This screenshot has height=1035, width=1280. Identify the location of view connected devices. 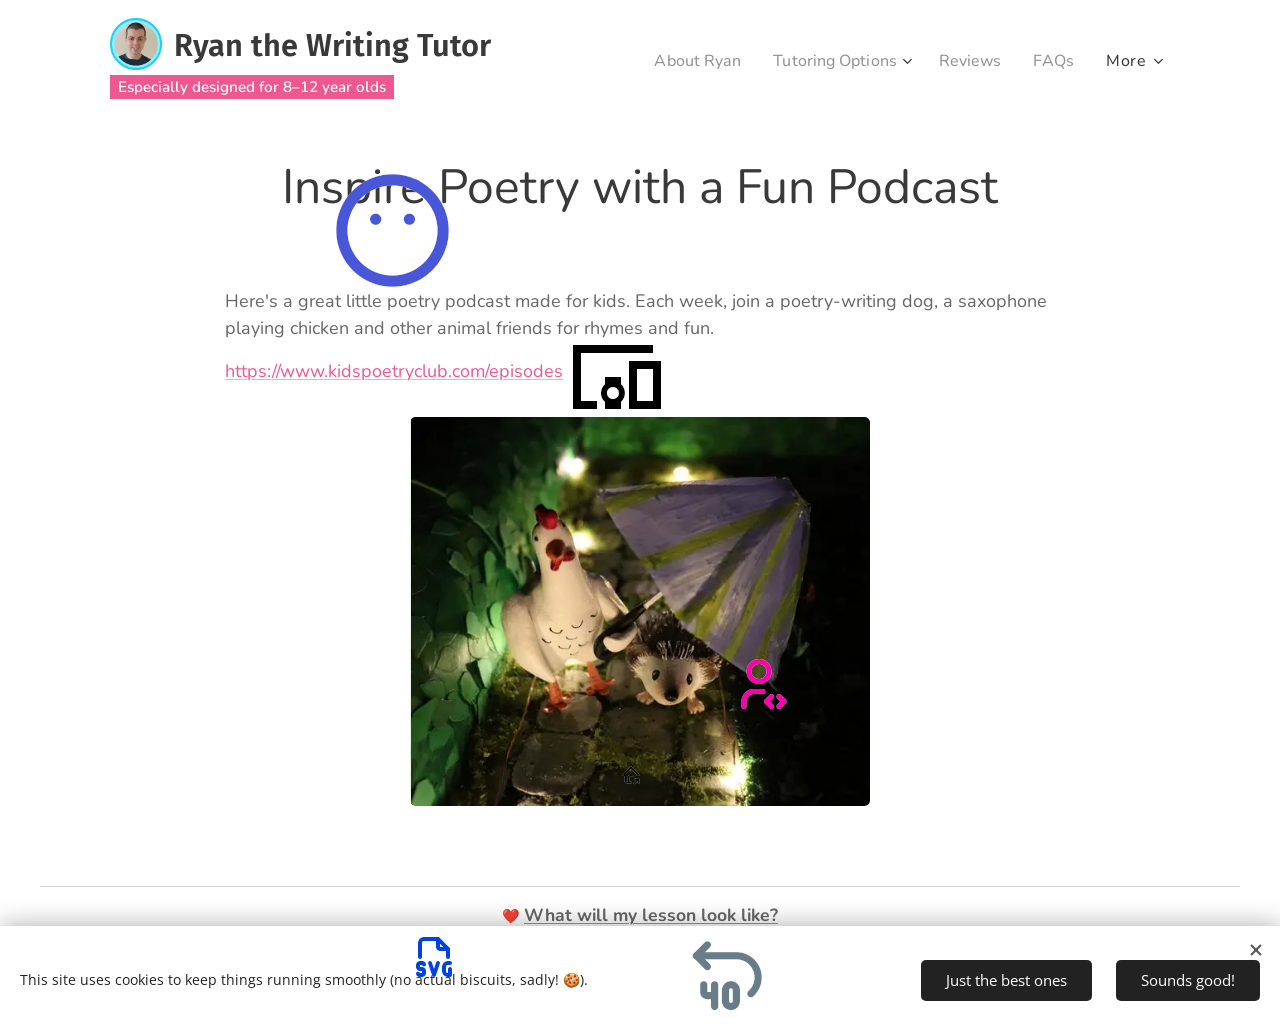
(617, 377).